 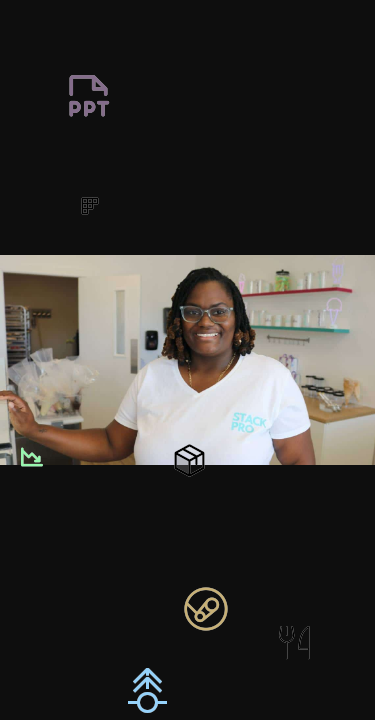 I want to click on find nearby restaurants or dining options, so click(x=295, y=642).